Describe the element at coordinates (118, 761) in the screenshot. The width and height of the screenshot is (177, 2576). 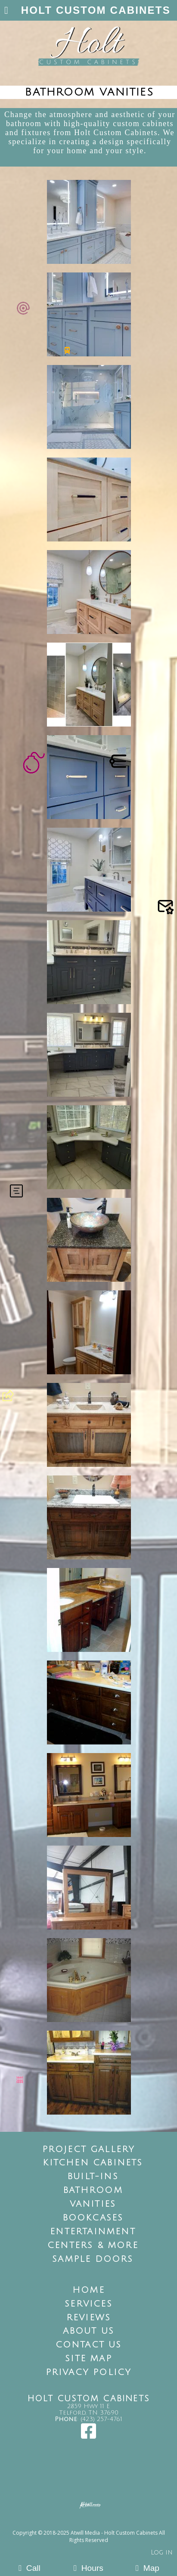
I see `adjust text alignment settings` at that location.